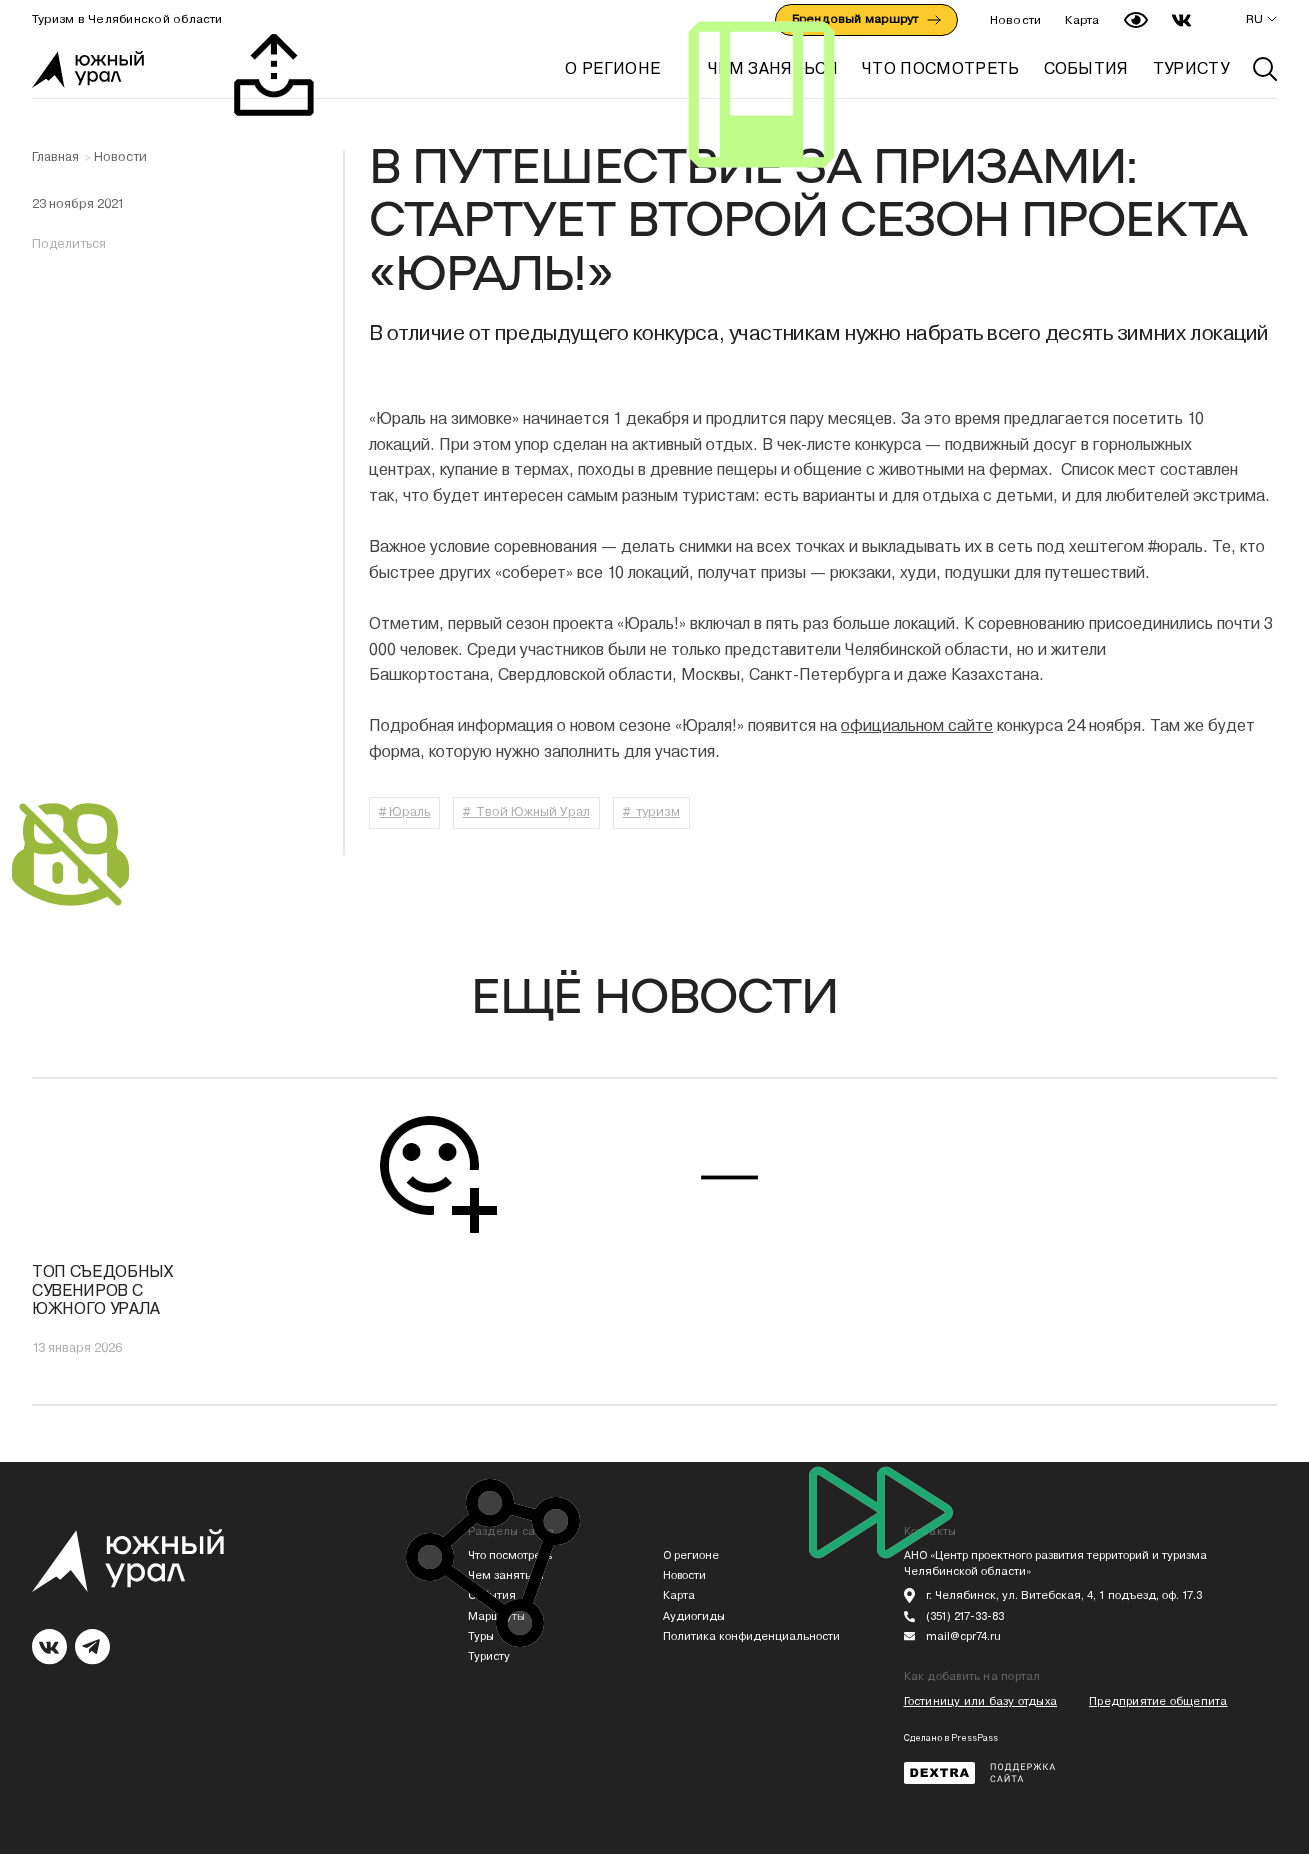 The height and width of the screenshot is (1854, 1309). I want to click on remove an item from a list, so click(729, 1179).